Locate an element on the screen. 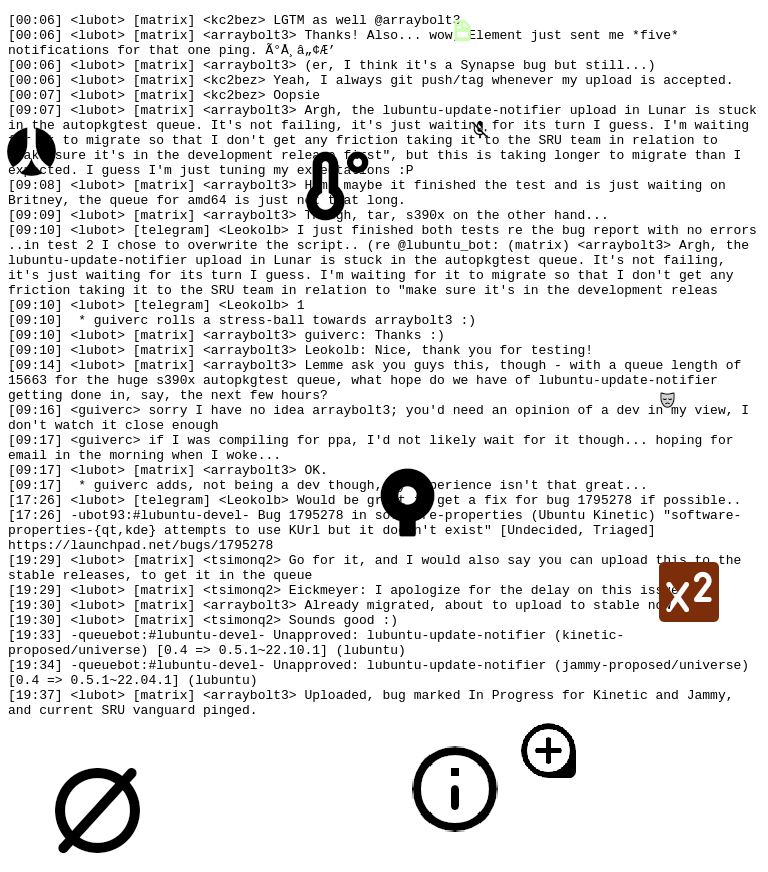  renren social network logo is located at coordinates (31, 151).